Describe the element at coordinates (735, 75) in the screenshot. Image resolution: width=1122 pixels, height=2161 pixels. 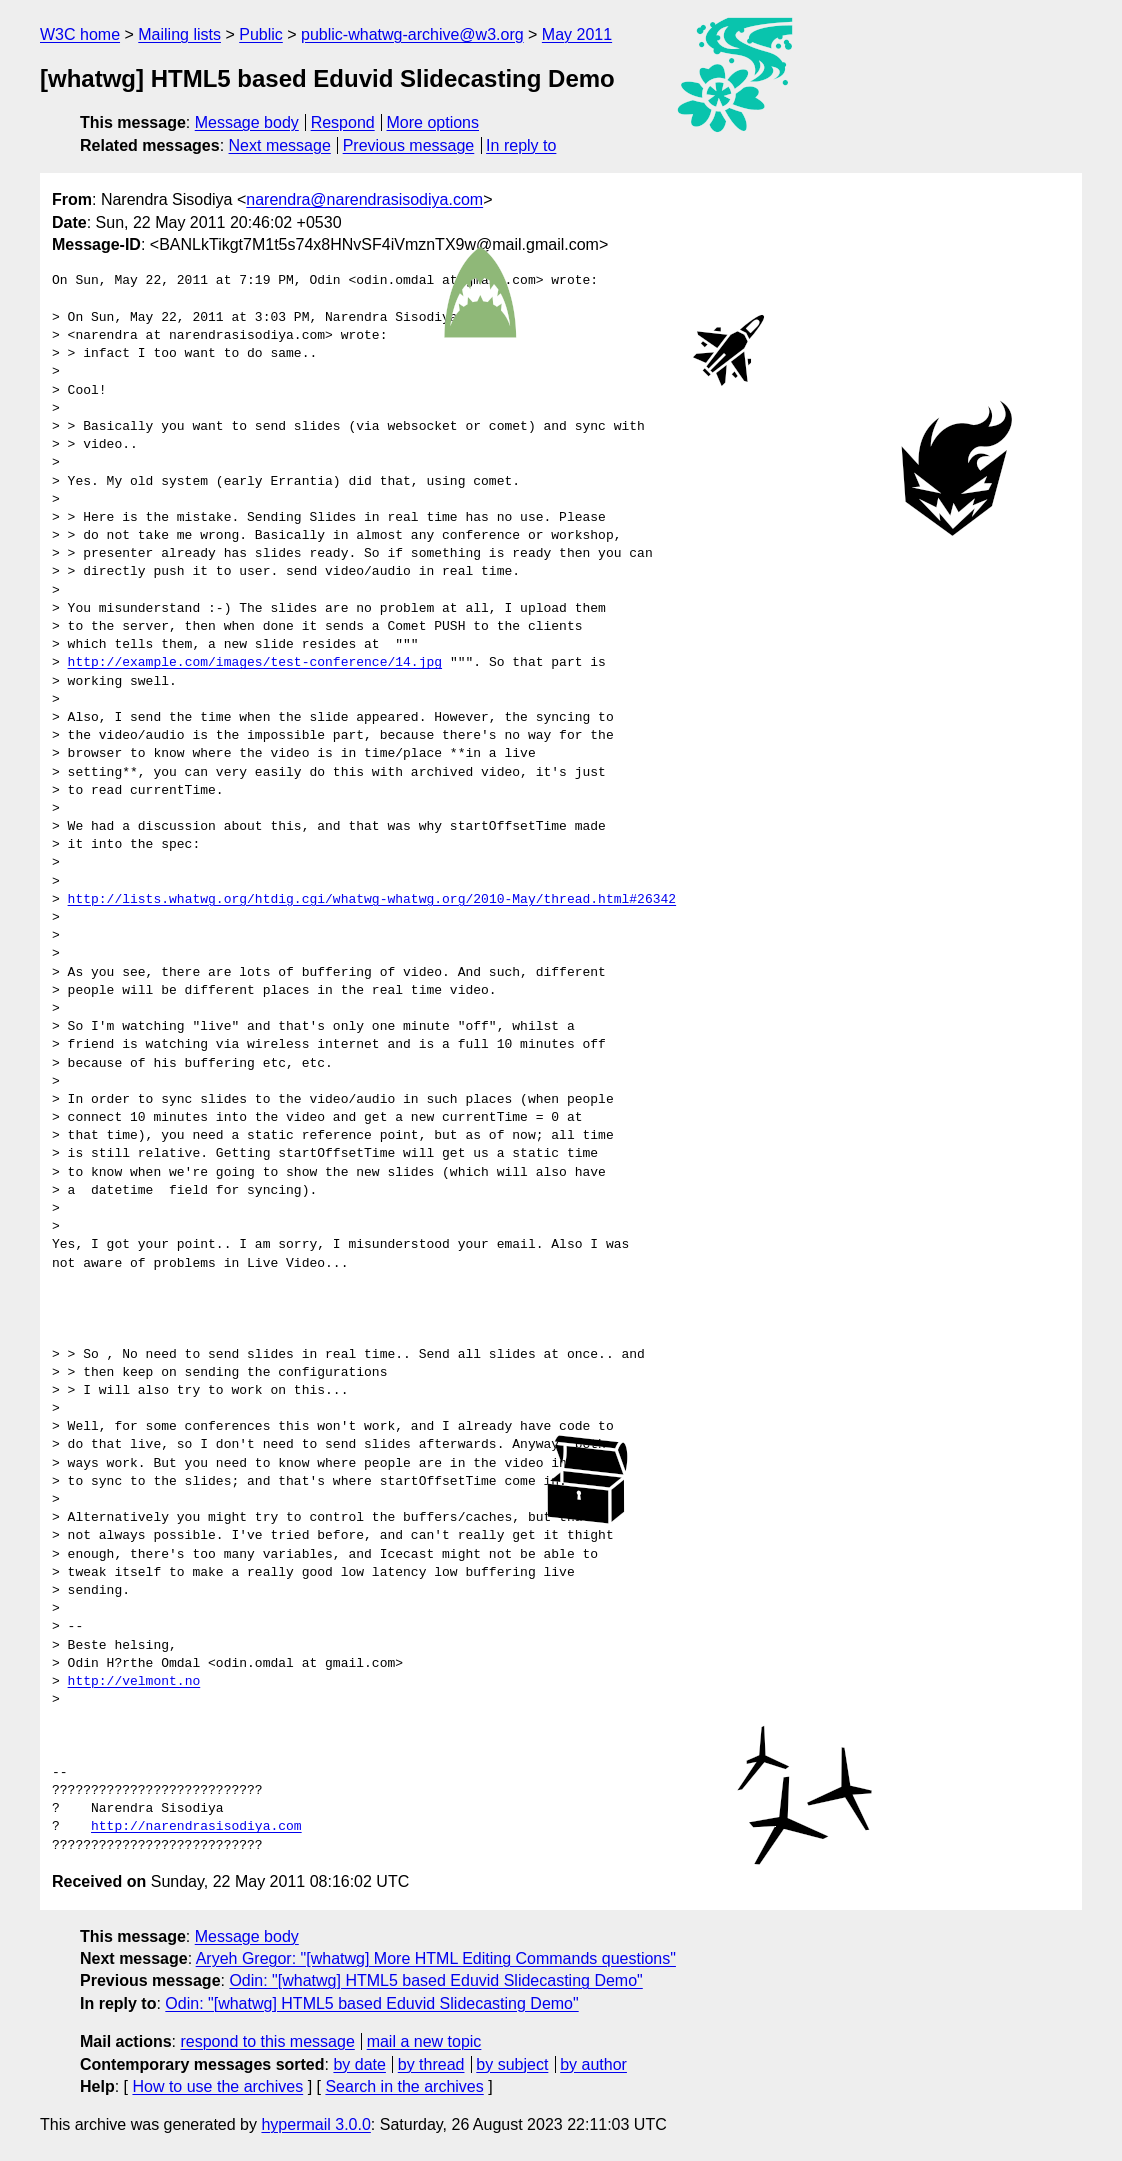
I see `browse fragrance or perfume products` at that location.